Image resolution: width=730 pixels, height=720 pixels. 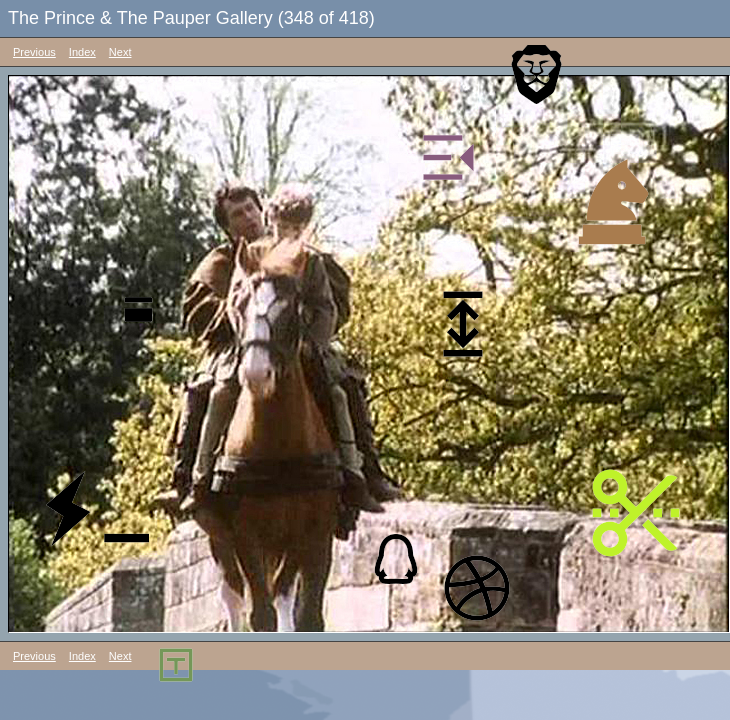 What do you see at coordinates (138, 309) in the screenshot?
I see `access payment methods` at bounding box center [138, 309].